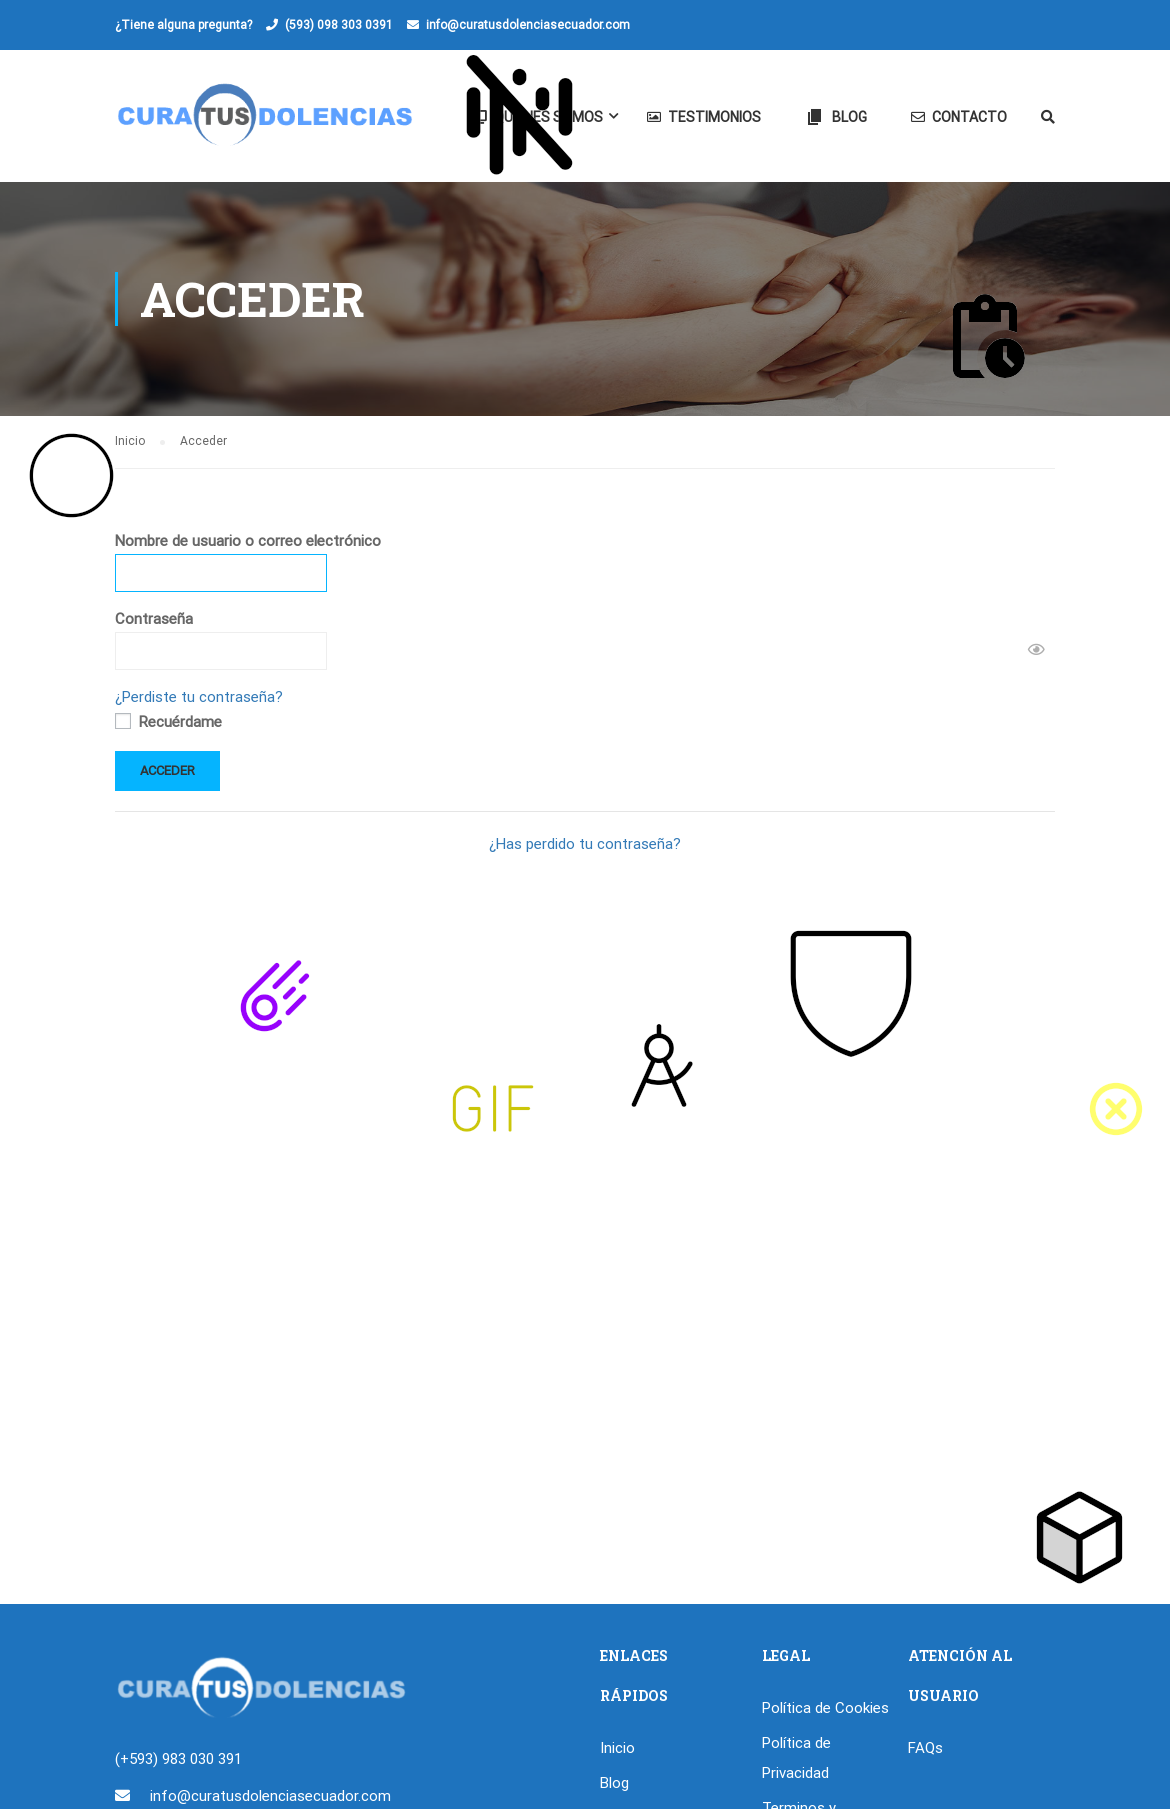 Image resolution: width=1170 pixels, height=1809 pixels. What do you see at coordinates (851, 986) in the screenshot?
I see `access security or privacy settings` at bounding box center [851, 986].